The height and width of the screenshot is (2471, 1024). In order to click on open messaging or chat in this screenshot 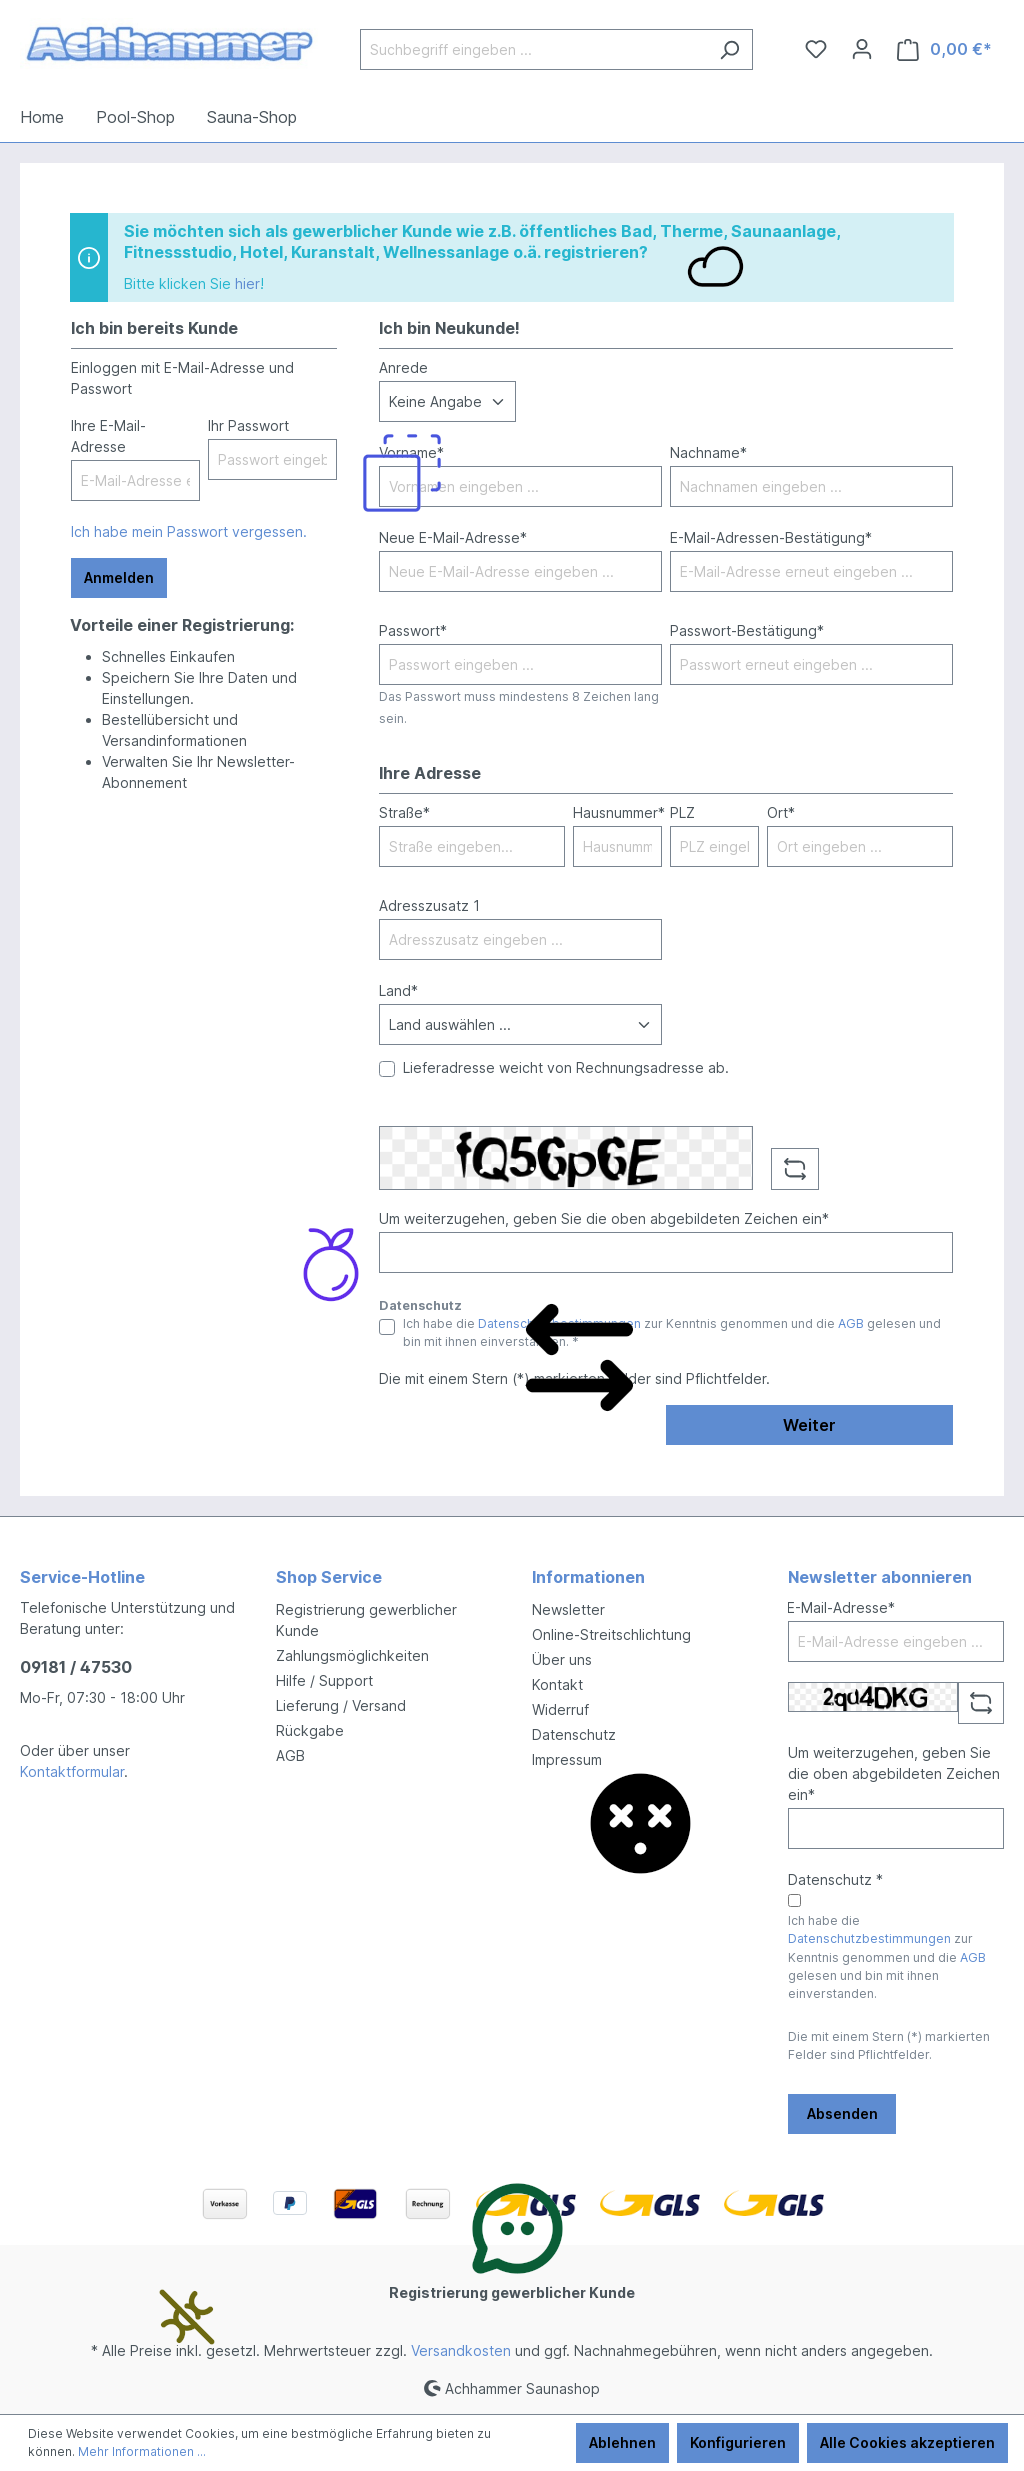, I will do `click(517, 2228)`.